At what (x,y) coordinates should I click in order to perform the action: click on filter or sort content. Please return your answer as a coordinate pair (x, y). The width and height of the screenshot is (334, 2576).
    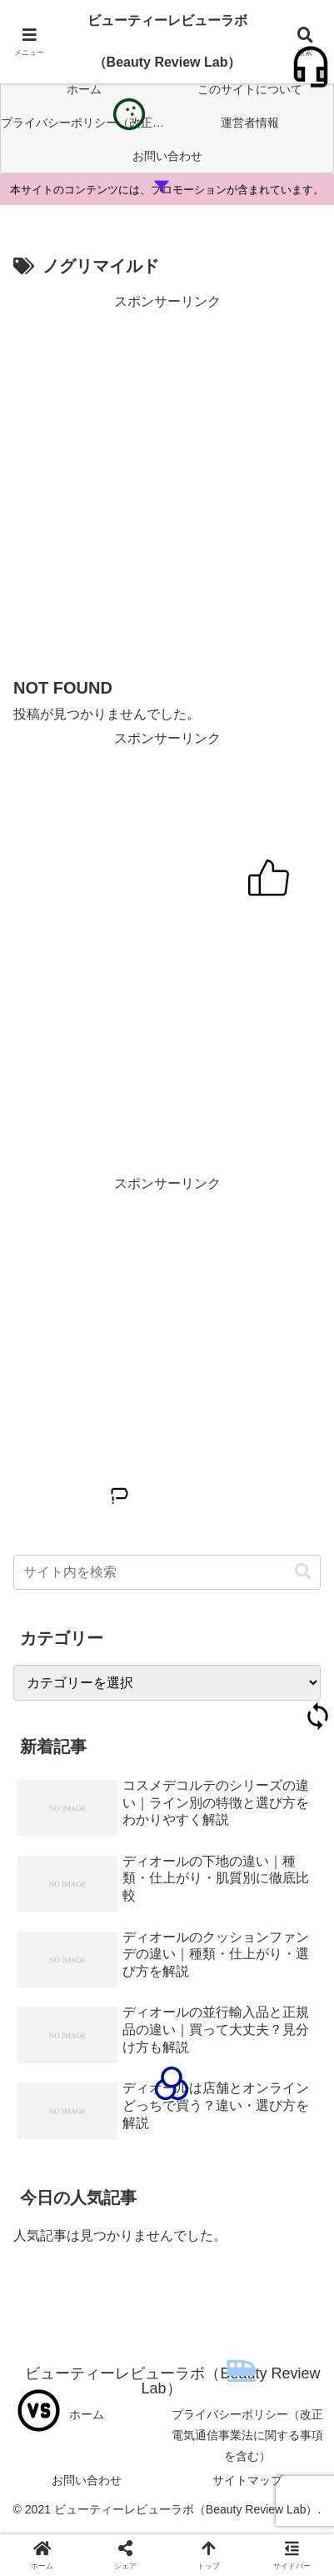
    Looking at the image, I should click on (162, 186).